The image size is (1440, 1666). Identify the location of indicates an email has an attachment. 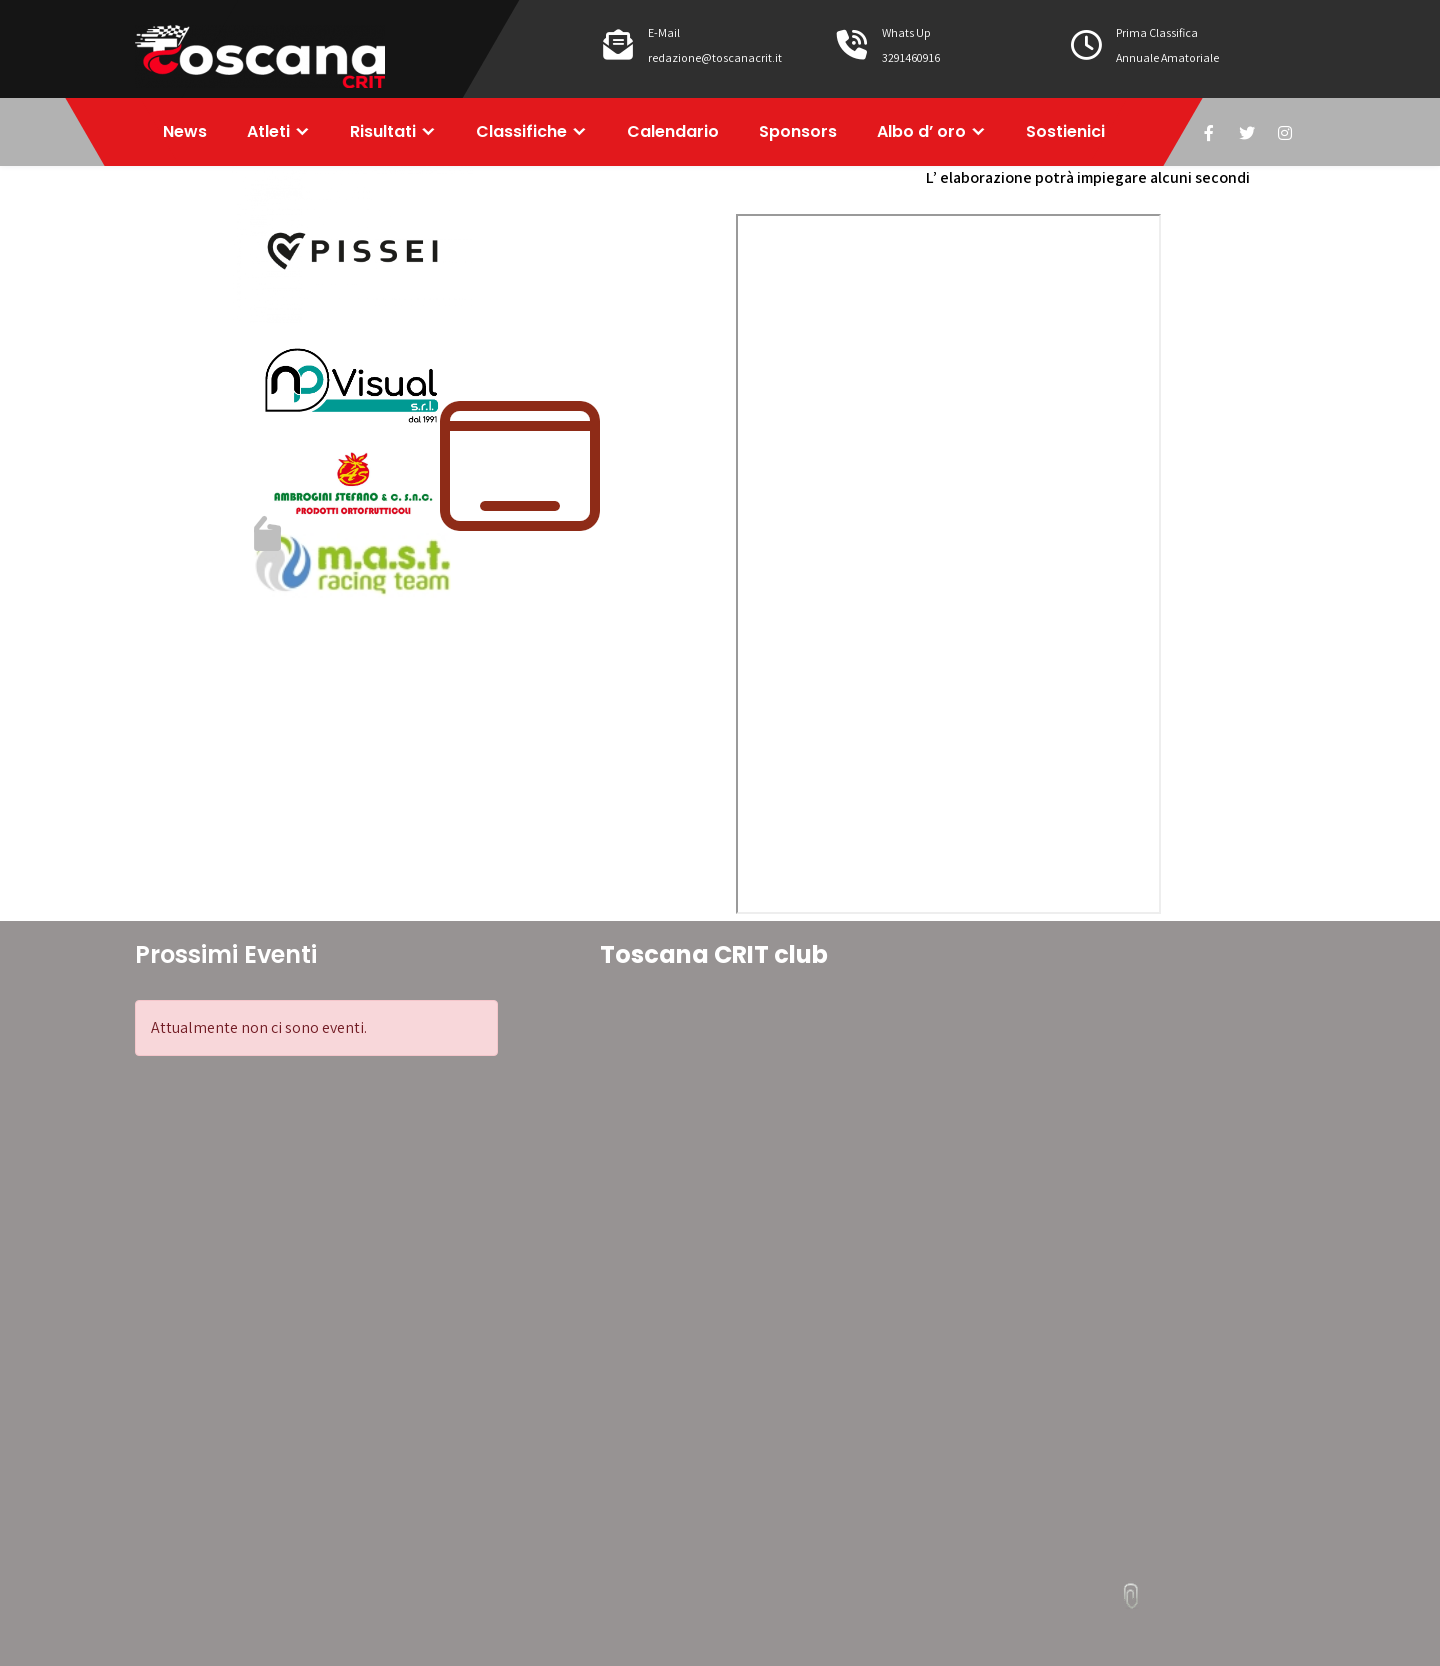
(1130, 1595).